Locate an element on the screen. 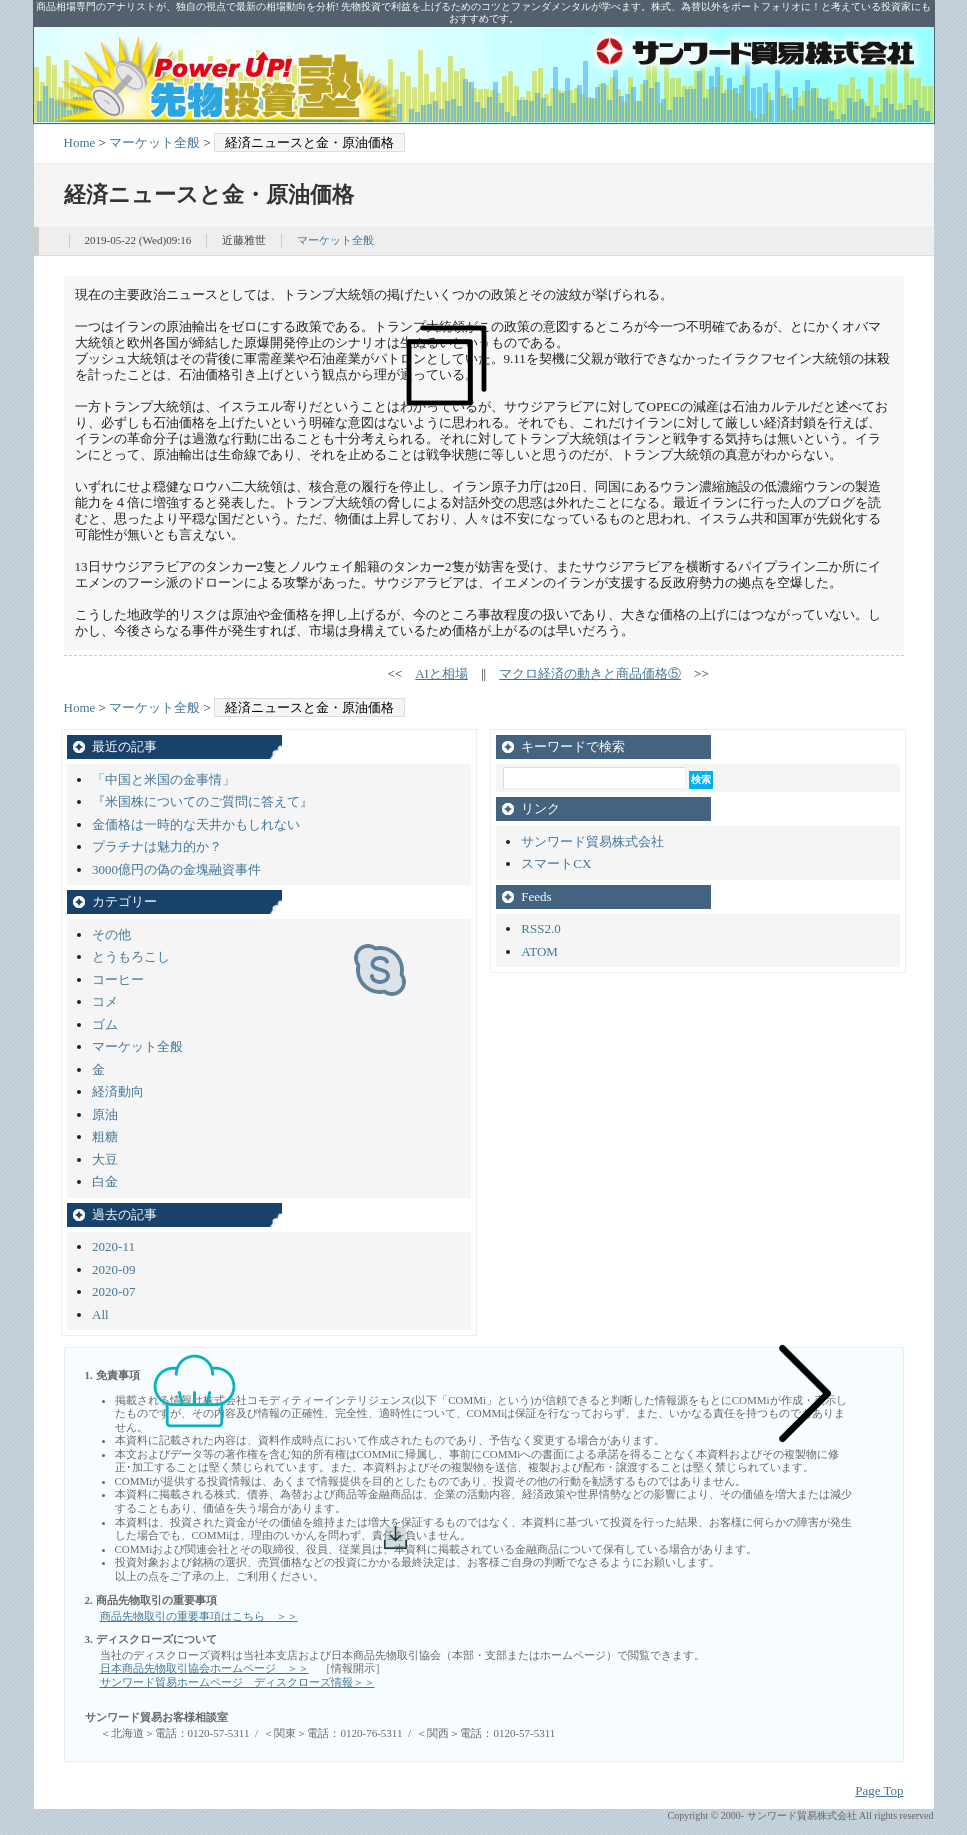 Image resolution: width=967 pixels, height=1835 pixels. open Skype app is located at coordinates (380, 970).